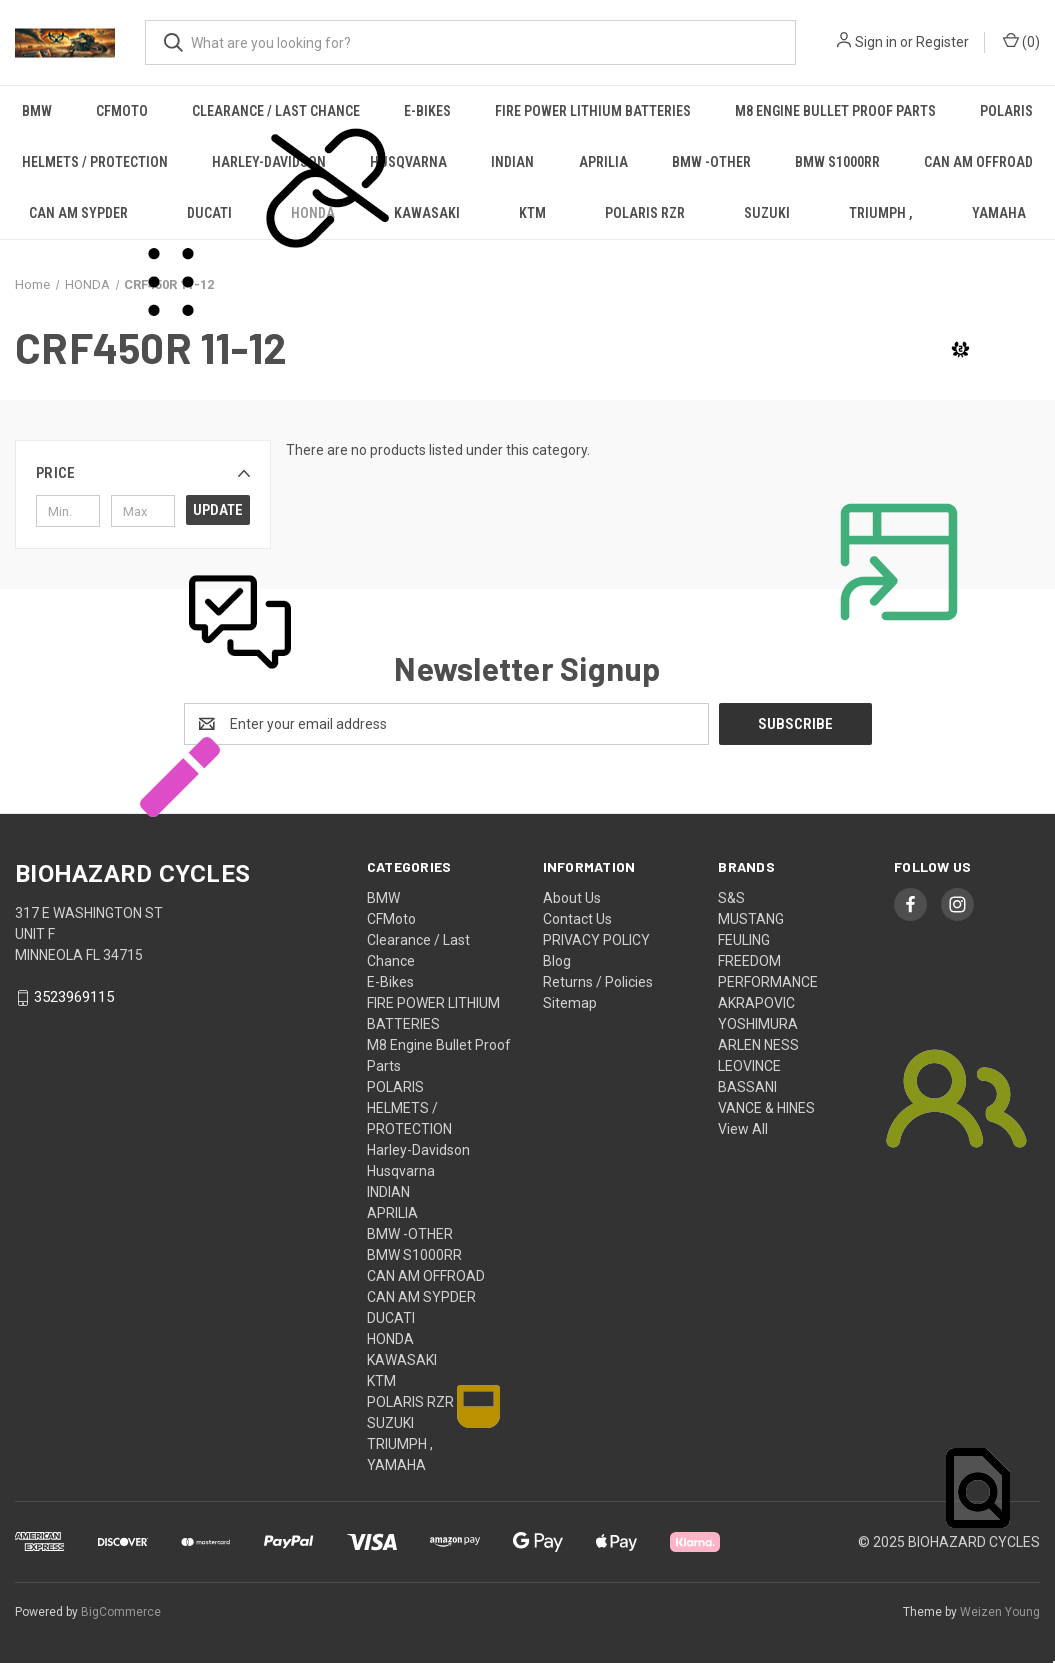 The image size is (1055, 1663). Describe the element at coordinates (180, 777) in the screenshot. I see `apply automatic enhancements or effects` at that location.